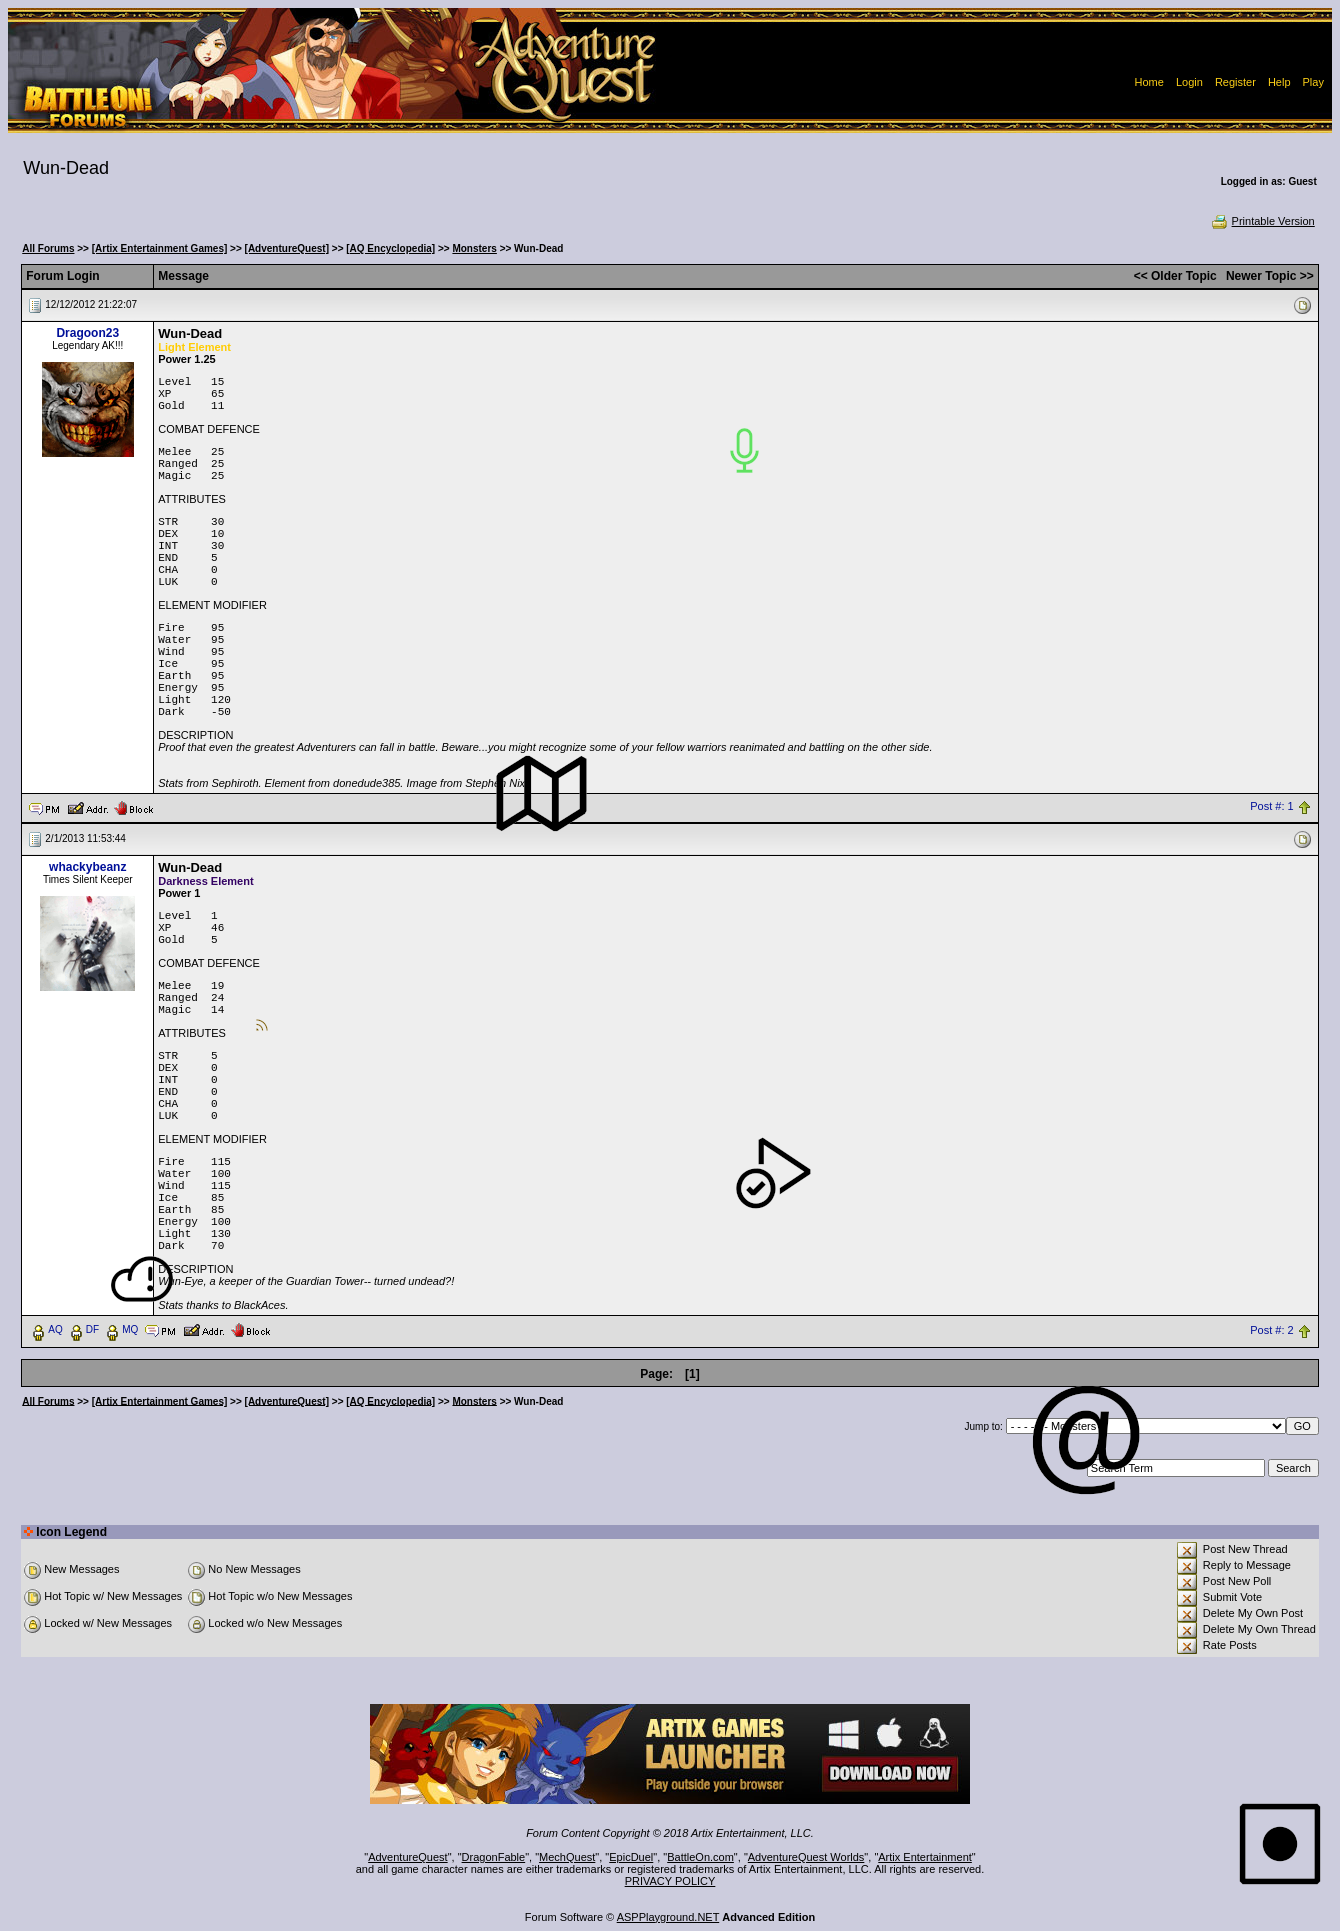 This screenshot has width=1340, height=1931. Describe the element at coordinates (541, 793) in the screenshot. I see `view map or location` at that location.